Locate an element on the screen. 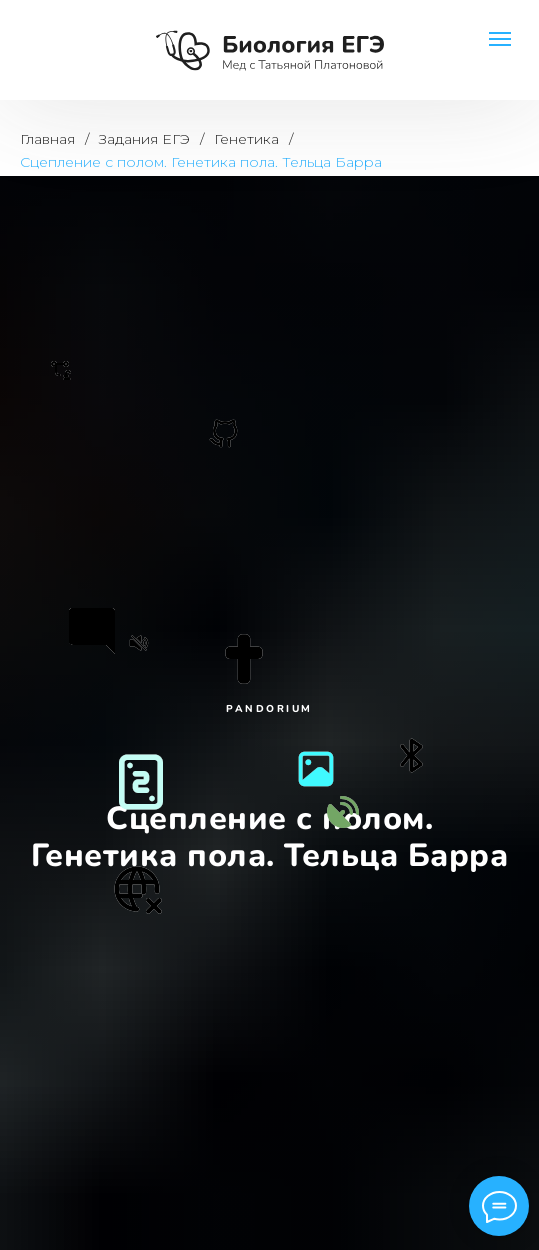 This screenshot has width=539, height=1250. view project on github is located at coordinates (223, 433).